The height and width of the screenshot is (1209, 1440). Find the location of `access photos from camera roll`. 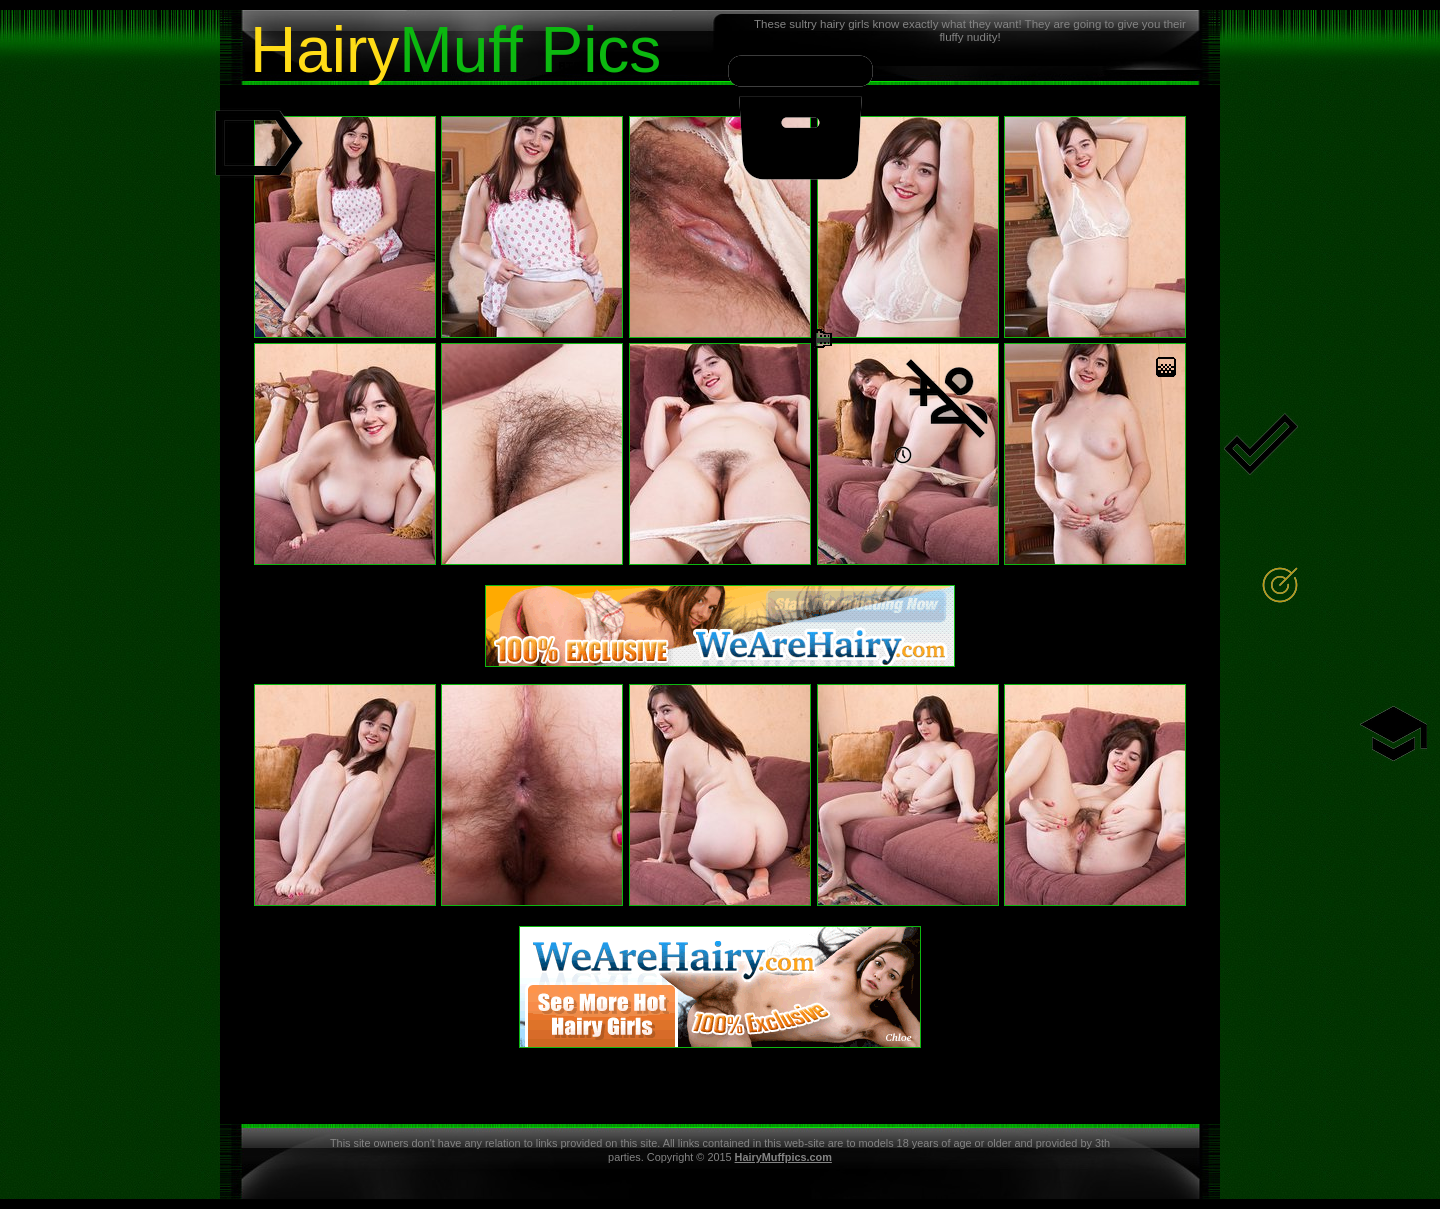

access photos from camera roll is located at coordinates (823, 339).